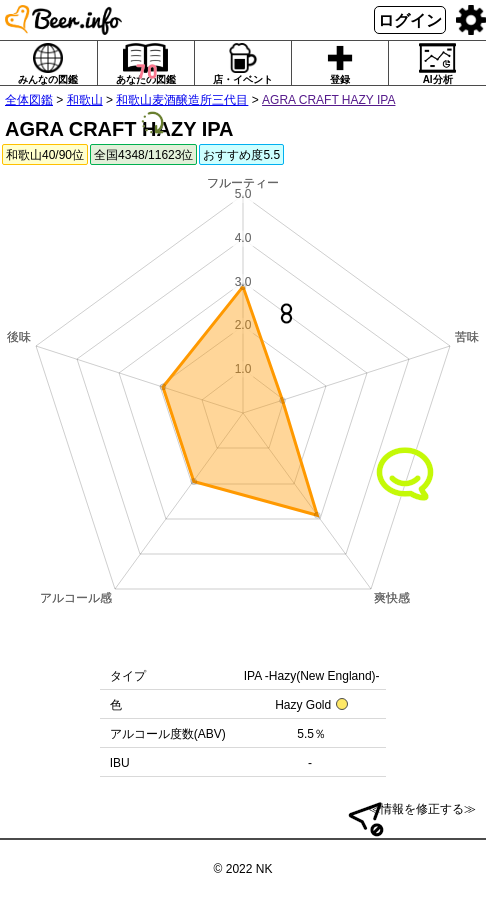 This screenshot has height=898, width=486. I want to click on indicates the number 8 in a list or sequence, so click(286, 313).